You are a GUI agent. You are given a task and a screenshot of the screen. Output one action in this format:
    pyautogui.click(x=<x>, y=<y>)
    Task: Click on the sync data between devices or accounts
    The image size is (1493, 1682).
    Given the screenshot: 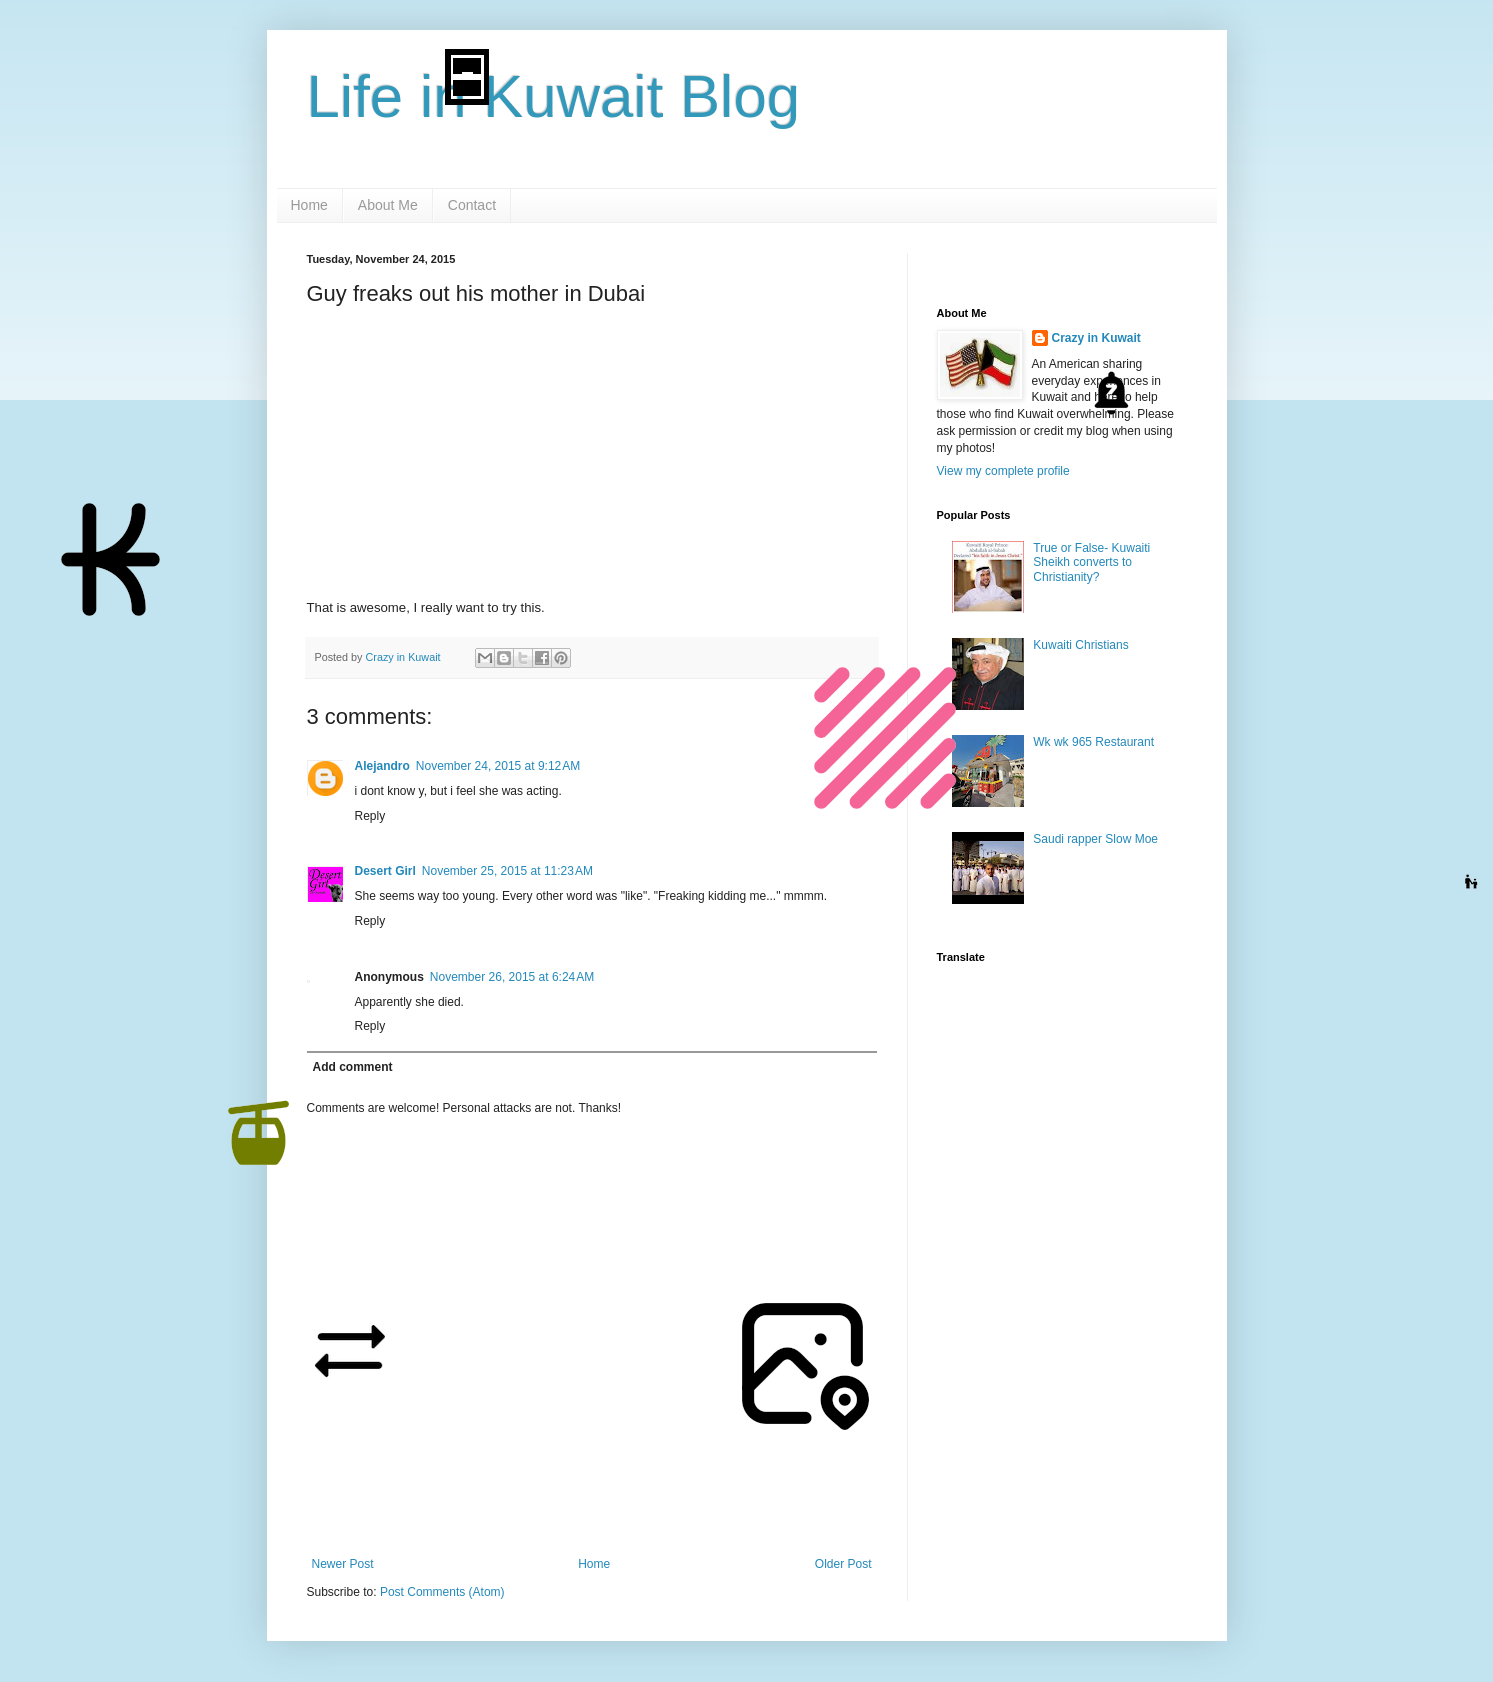 What is the action you would take?
    pyautogui.click(x=350, y=1351)
    